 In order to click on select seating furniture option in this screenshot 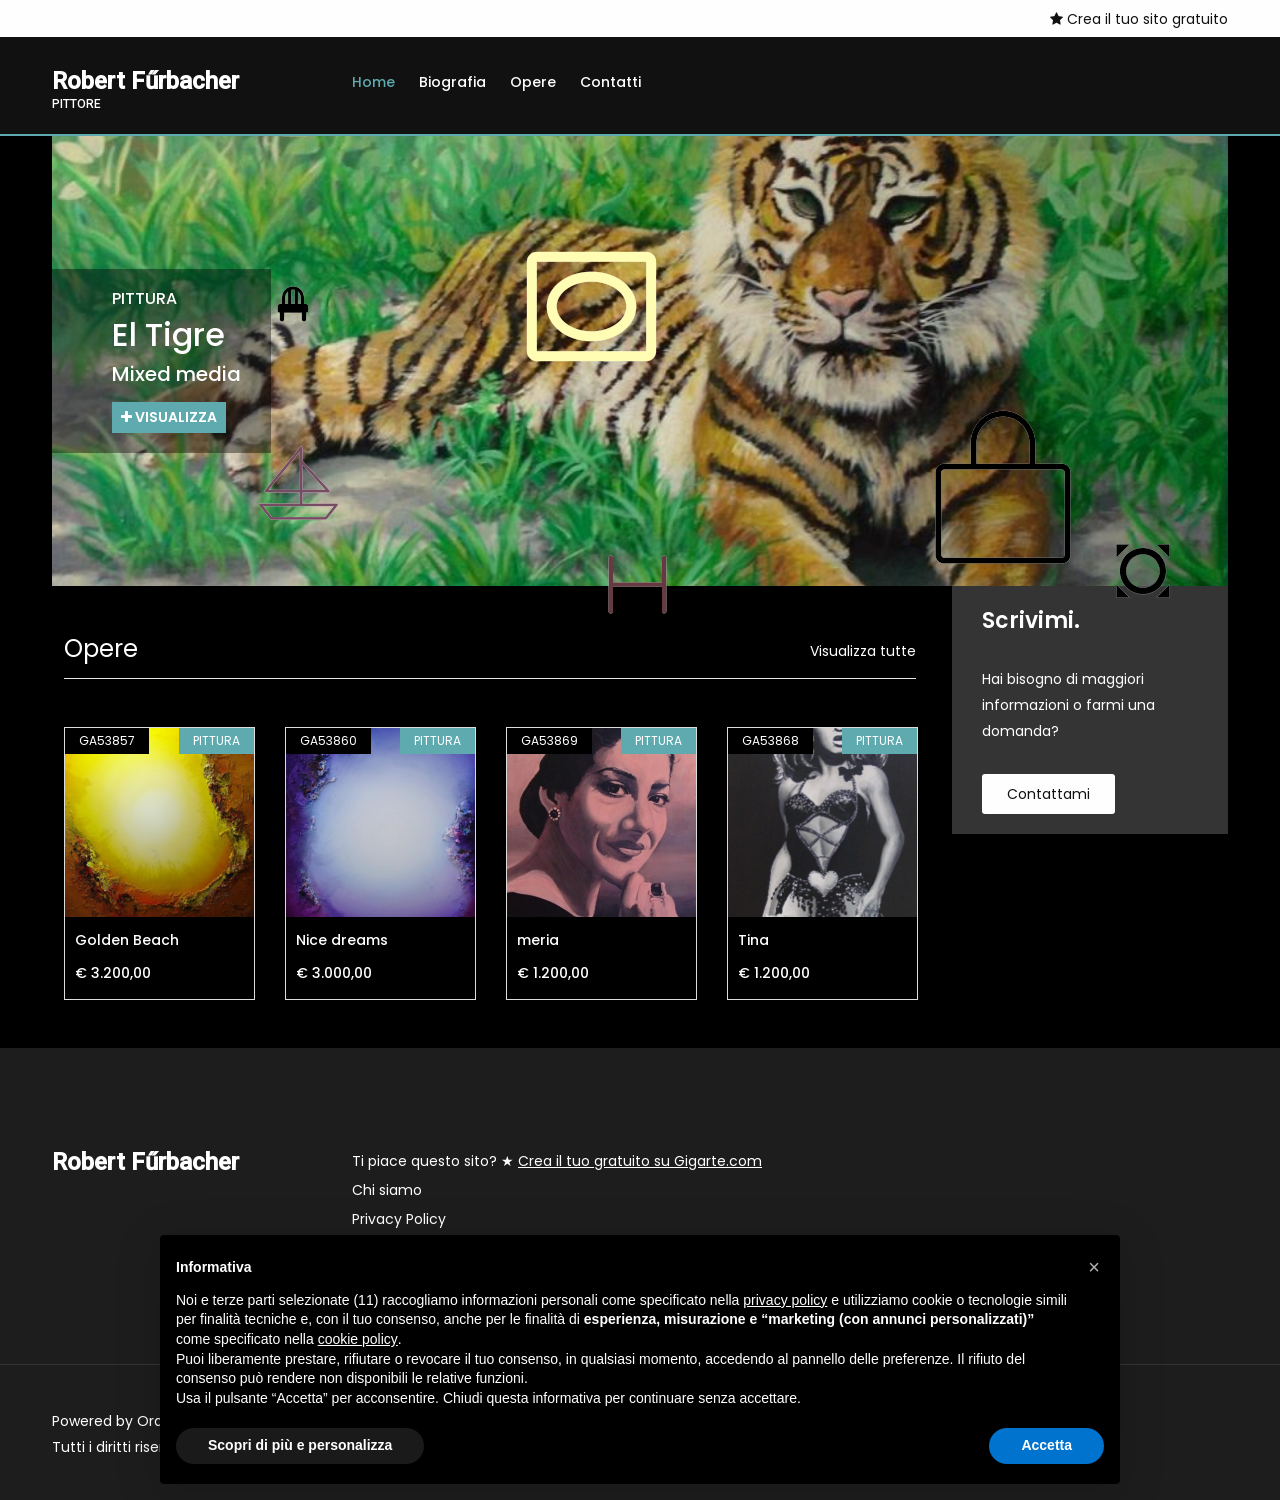, I will do `click(293, 304)`.